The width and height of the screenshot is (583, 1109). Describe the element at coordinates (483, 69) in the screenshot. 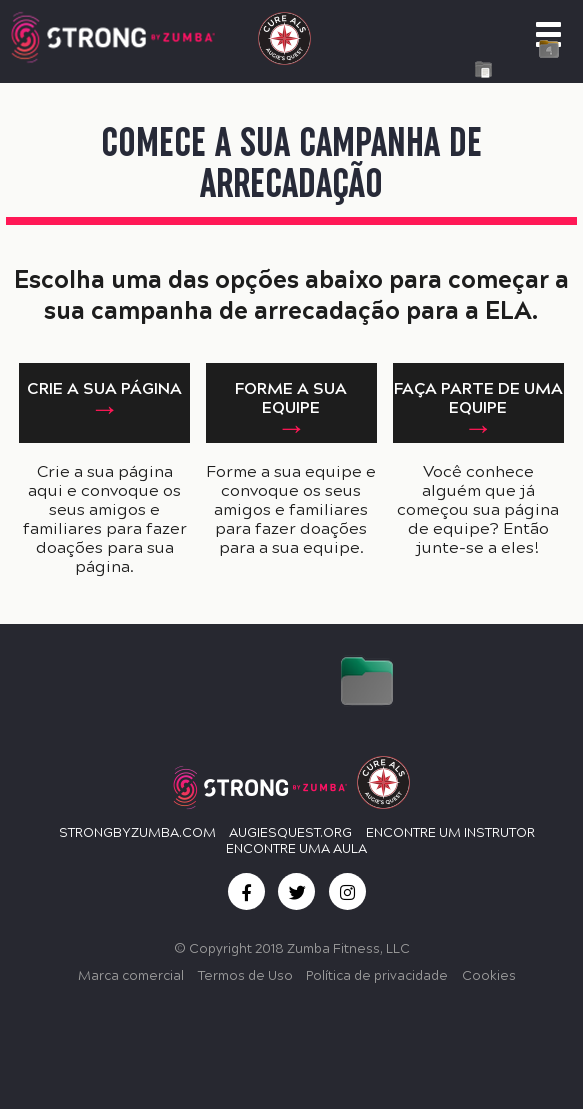

I see `open a file or document` at that location.